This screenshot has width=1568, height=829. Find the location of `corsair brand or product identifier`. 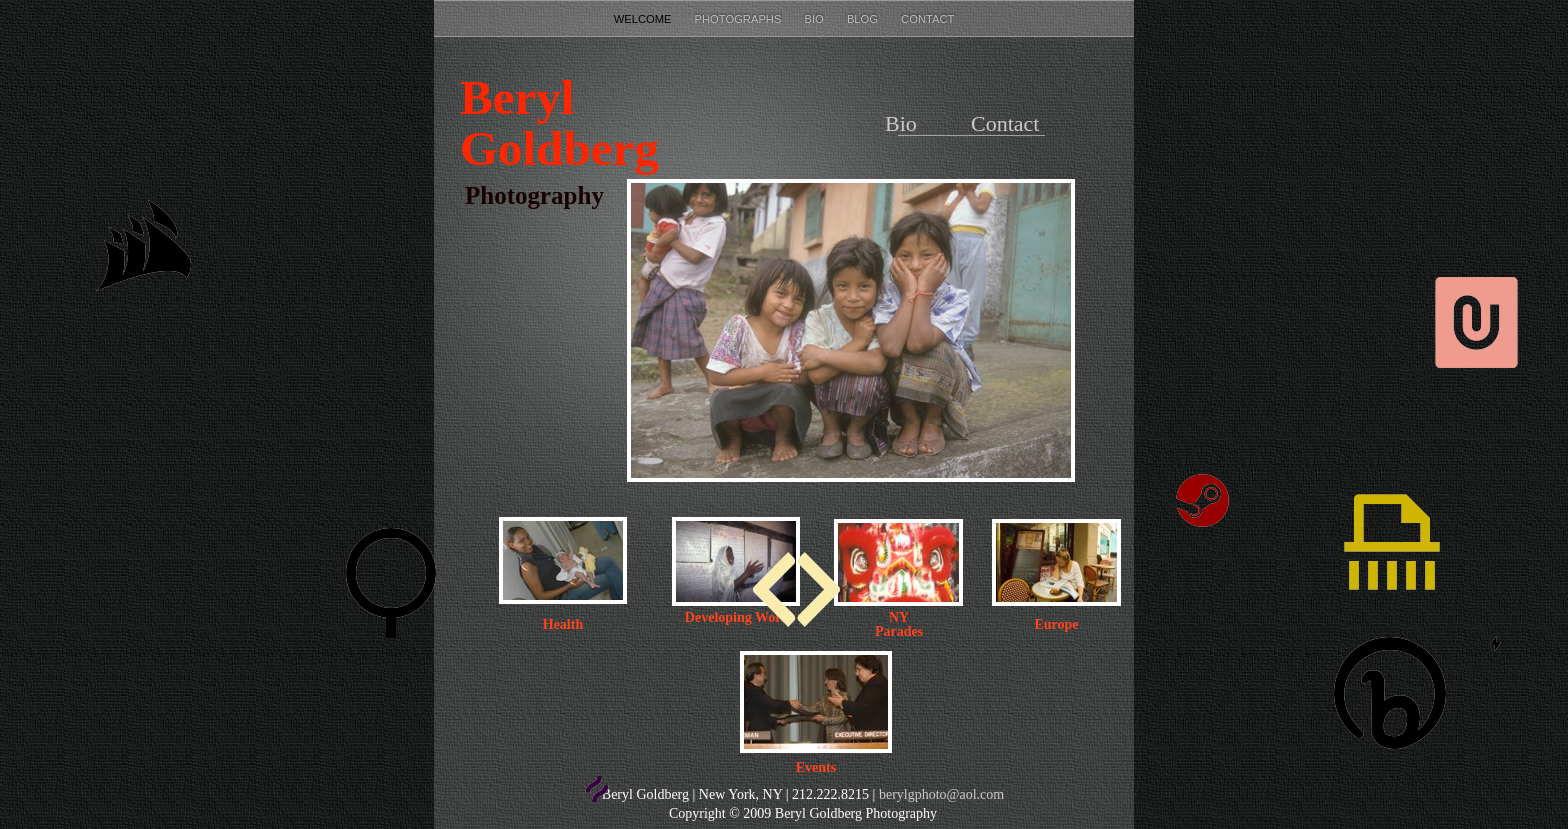

corsair brand or product identifier is located at coordinates (143, 245).